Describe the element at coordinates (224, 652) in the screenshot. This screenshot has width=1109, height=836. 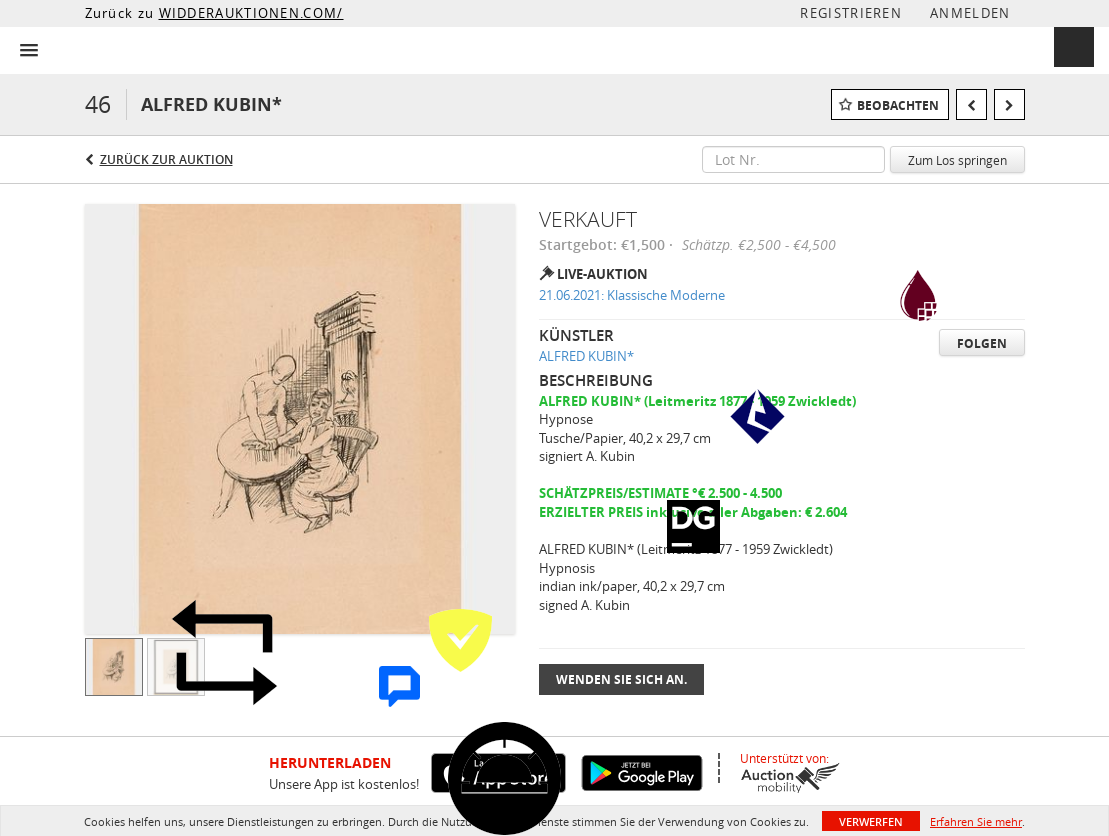
I see `enable repeat or loop playback` at that location.